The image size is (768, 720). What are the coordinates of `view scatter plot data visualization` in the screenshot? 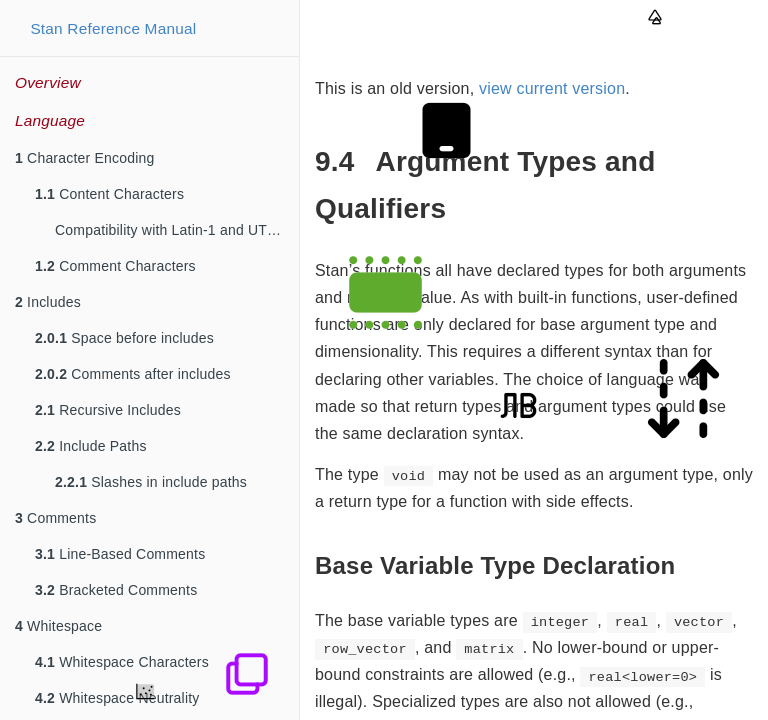 It's located at (145, 691).